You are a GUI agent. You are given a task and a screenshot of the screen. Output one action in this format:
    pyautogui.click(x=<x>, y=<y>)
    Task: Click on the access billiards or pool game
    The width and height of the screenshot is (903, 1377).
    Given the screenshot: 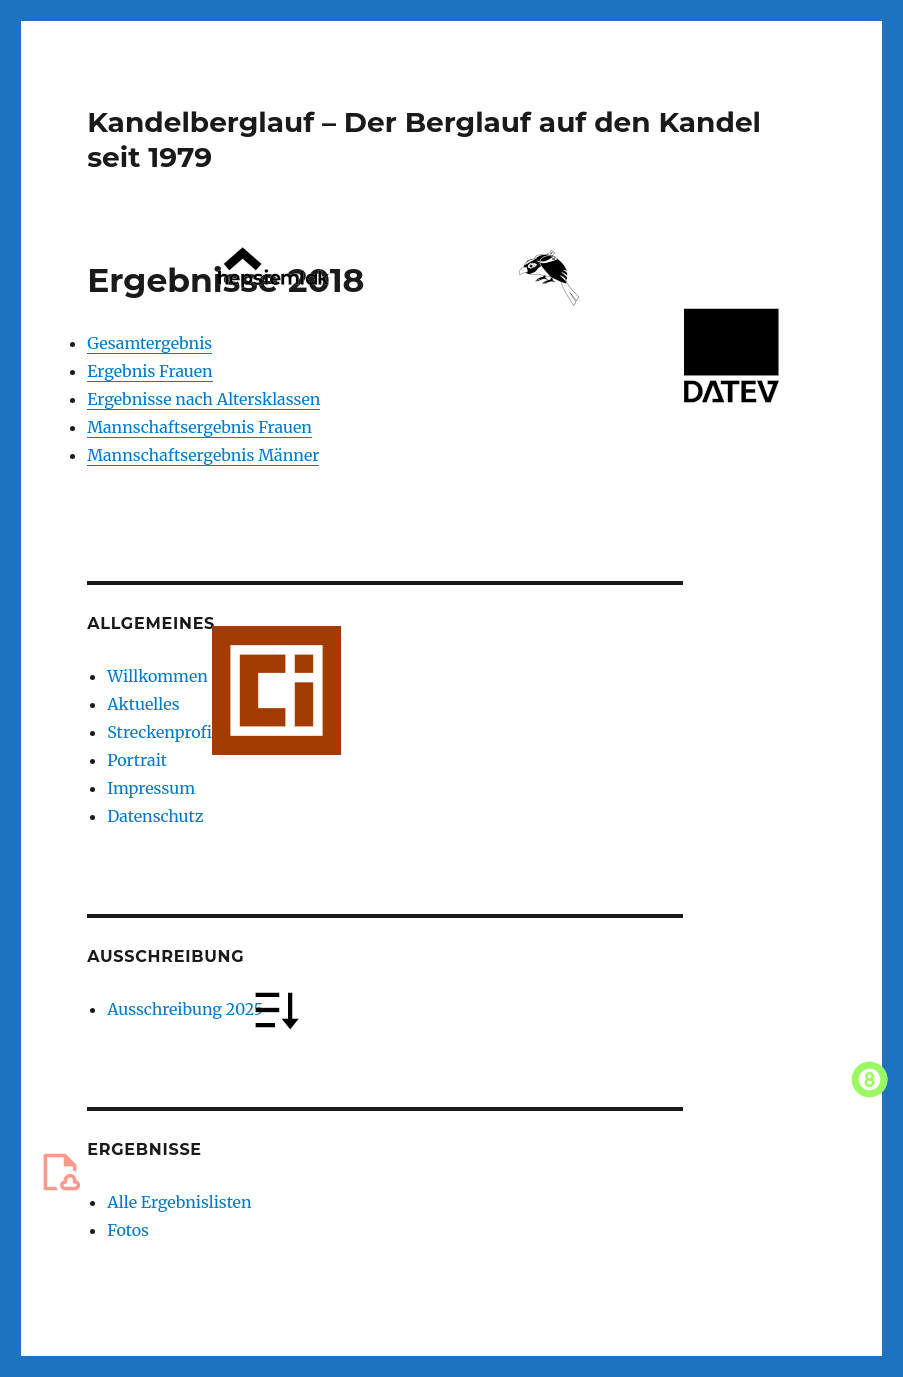 What is the action you would take?
    pyautogui.click(x=869, y=1079)
    